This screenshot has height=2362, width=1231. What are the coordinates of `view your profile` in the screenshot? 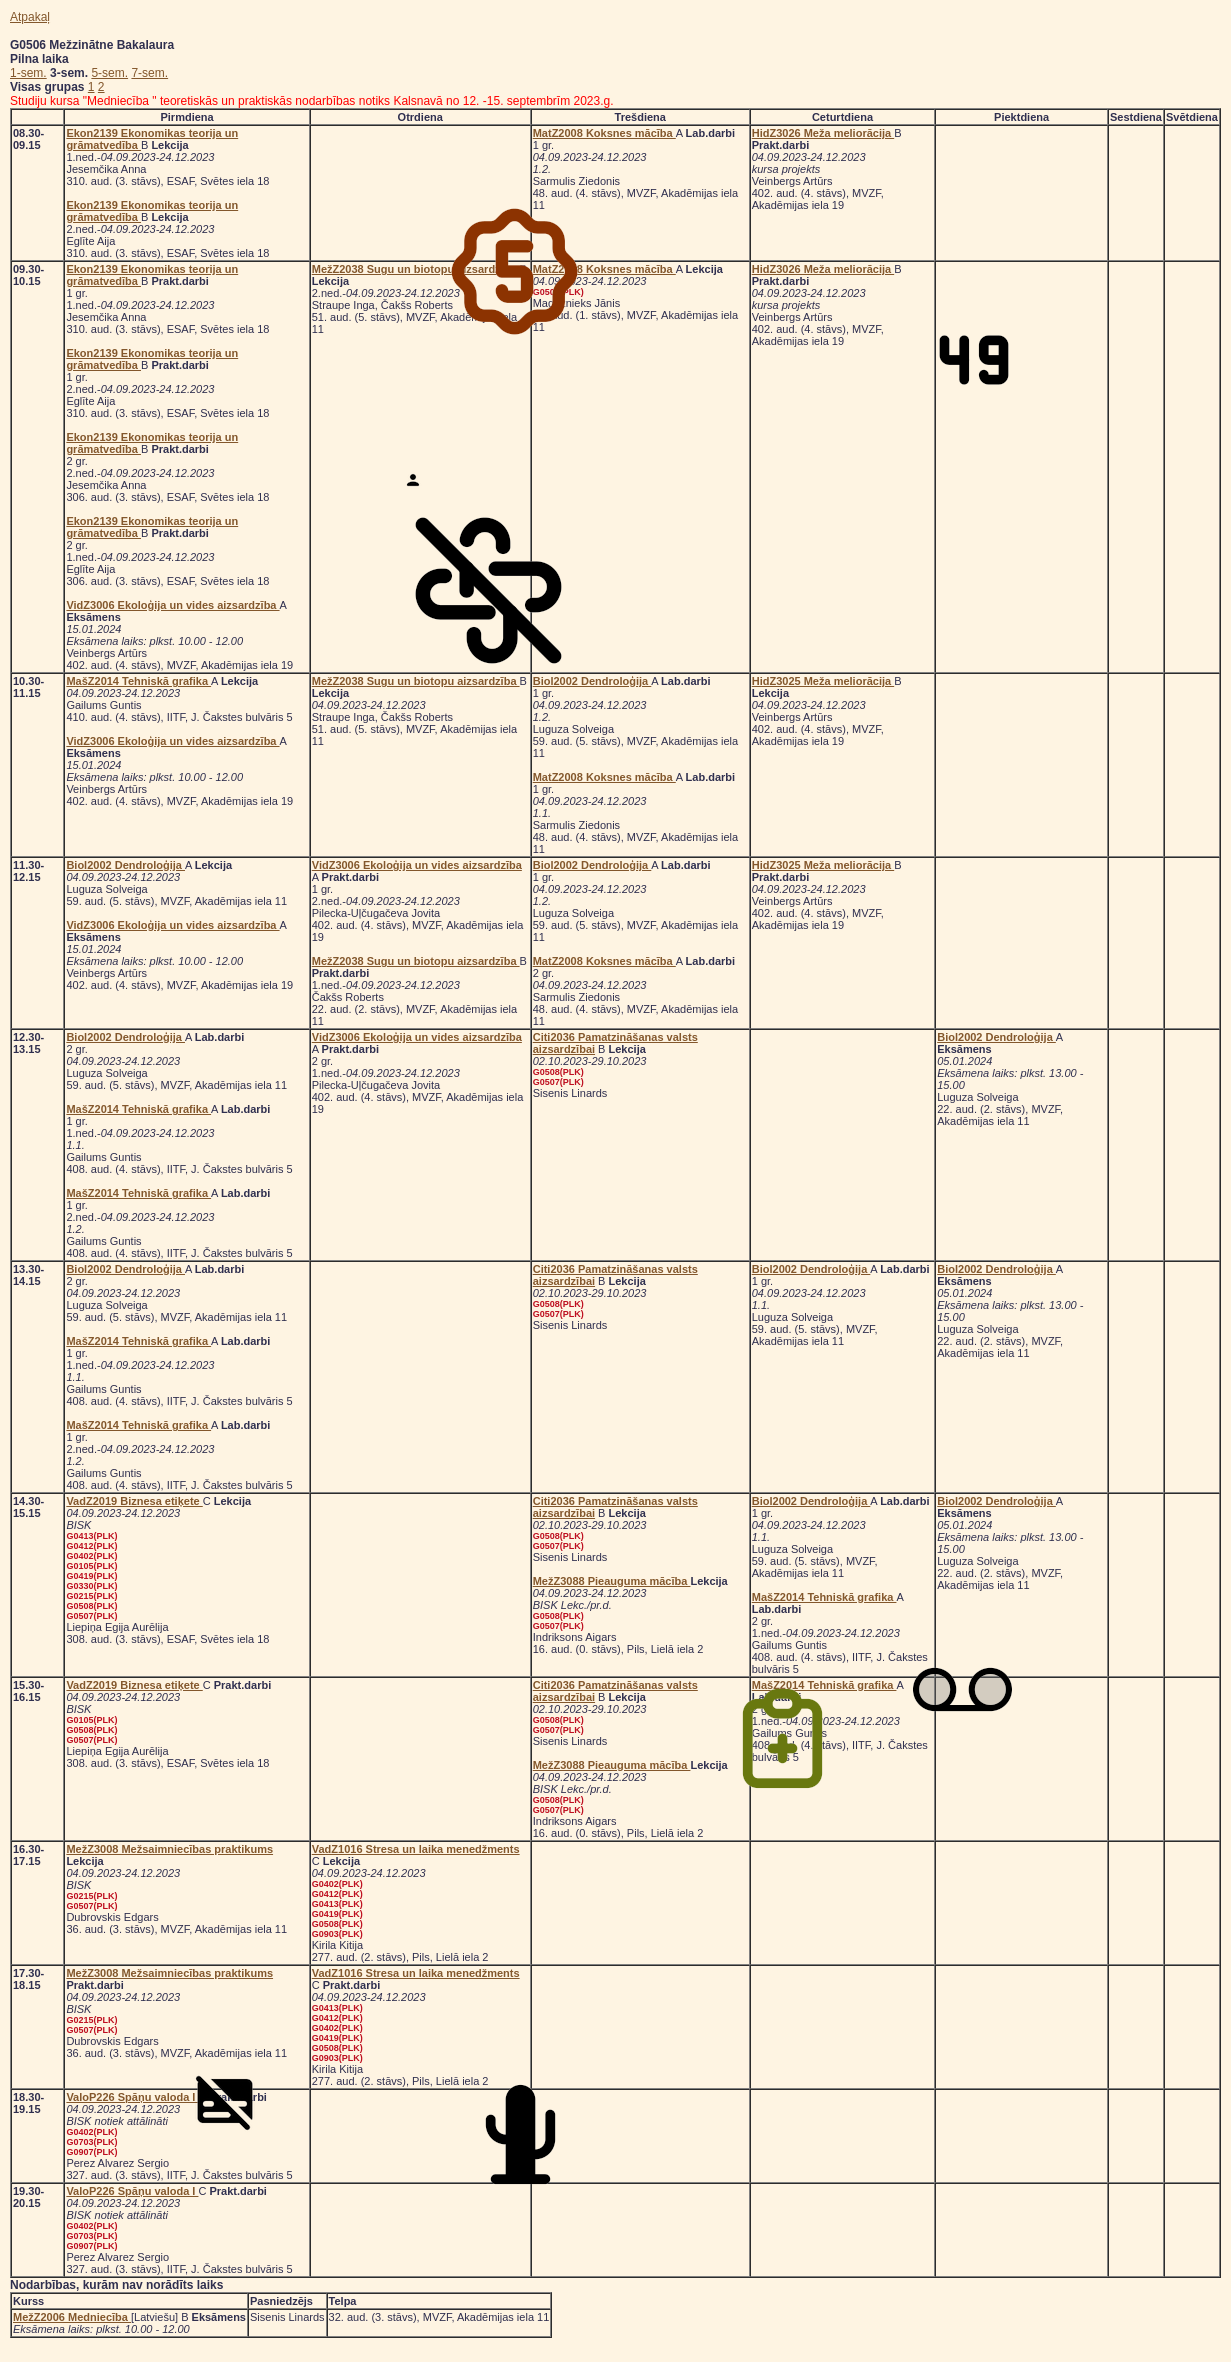 It's located at (413, 480).